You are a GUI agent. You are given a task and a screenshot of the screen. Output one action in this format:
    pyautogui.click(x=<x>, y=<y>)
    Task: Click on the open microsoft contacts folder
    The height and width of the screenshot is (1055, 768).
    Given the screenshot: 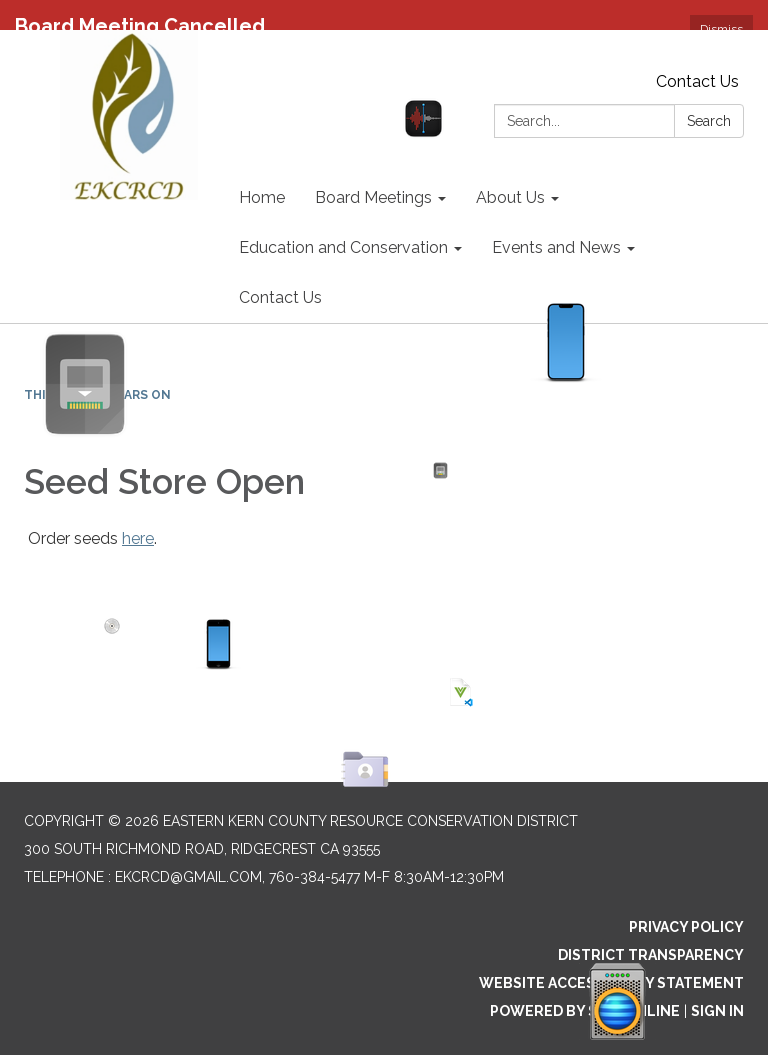 What is the action you would take?
    pyautogui.click(x=365, y=770)
    